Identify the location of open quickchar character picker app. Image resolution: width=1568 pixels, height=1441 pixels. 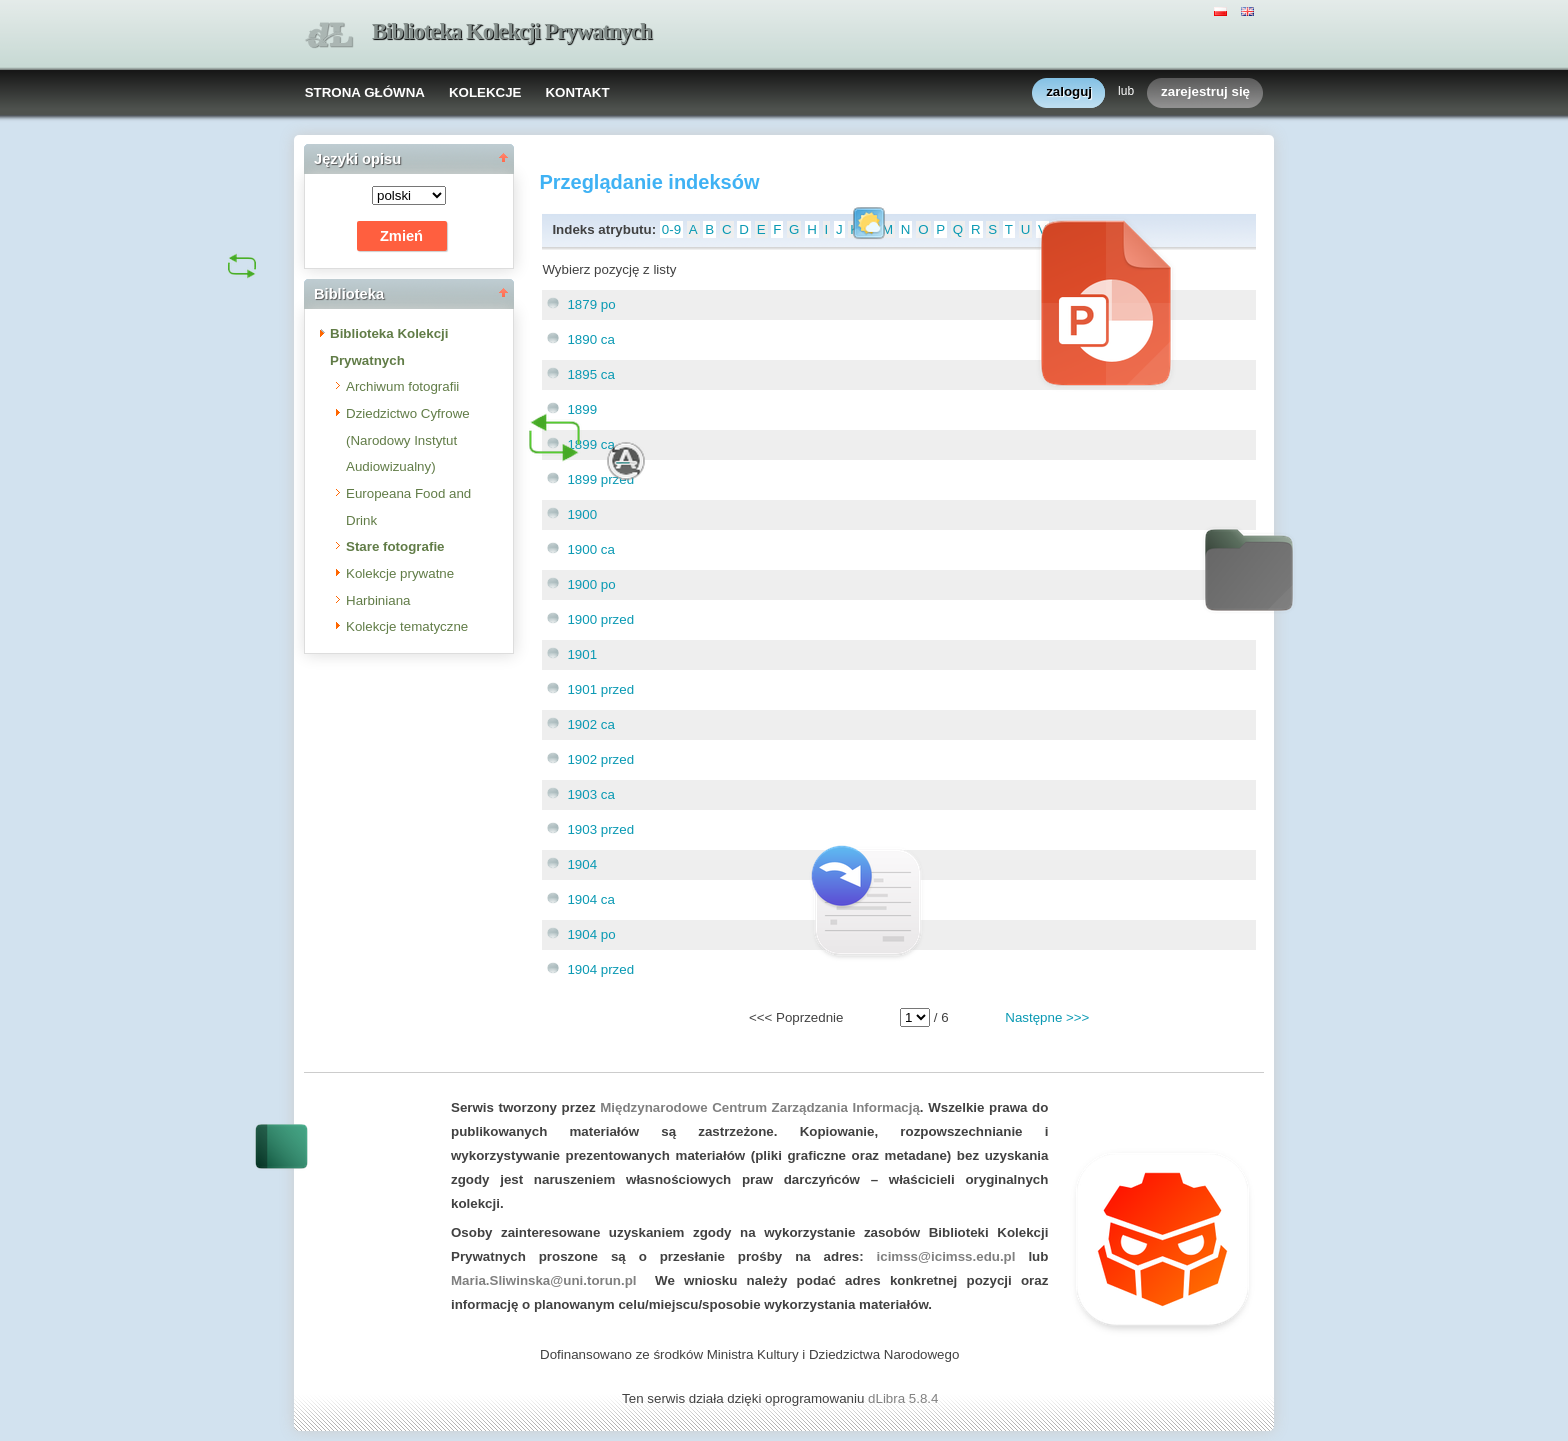
(868, 902).